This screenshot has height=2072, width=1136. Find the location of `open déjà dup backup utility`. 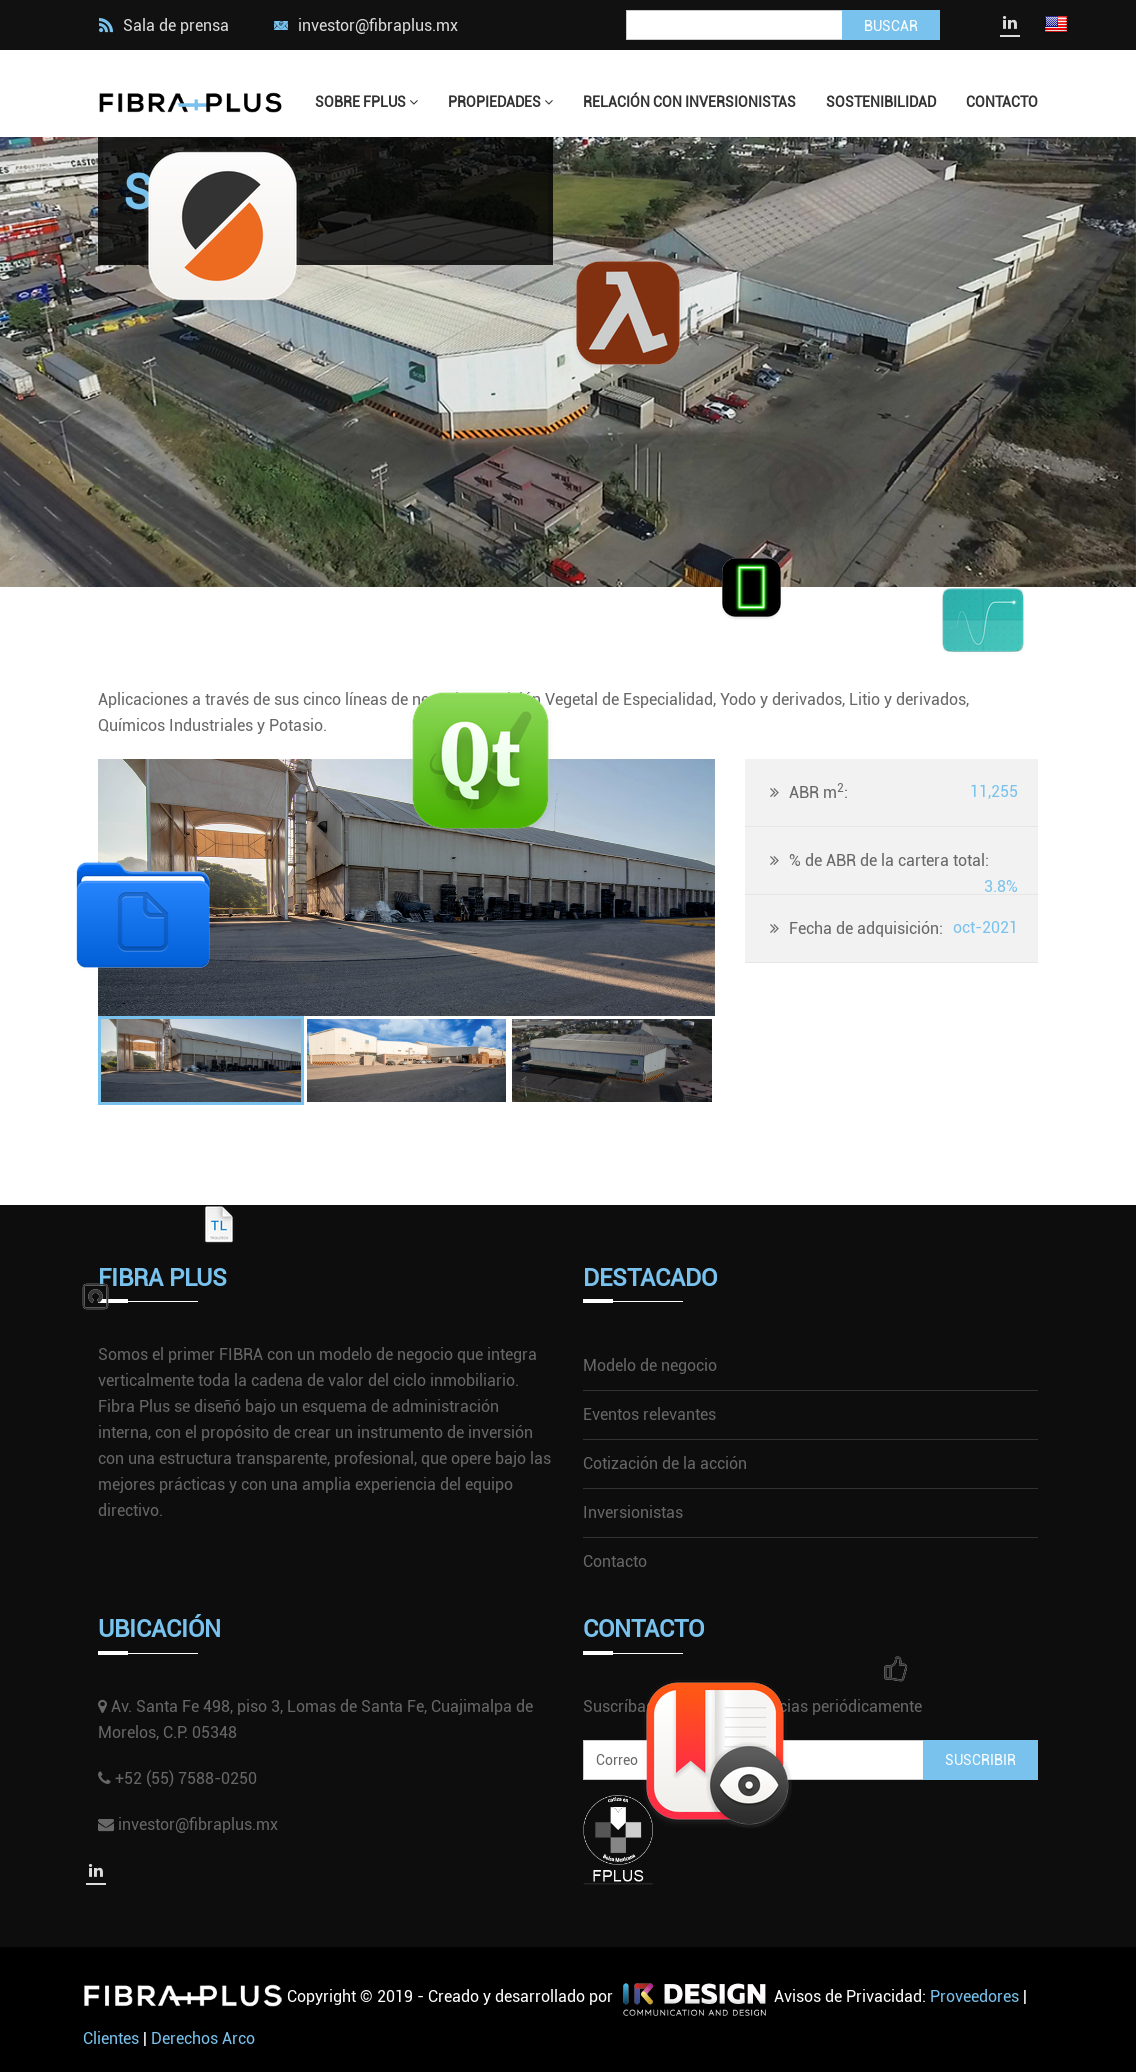

open déjà dup backup utility is located at coordinates (95, 1296).